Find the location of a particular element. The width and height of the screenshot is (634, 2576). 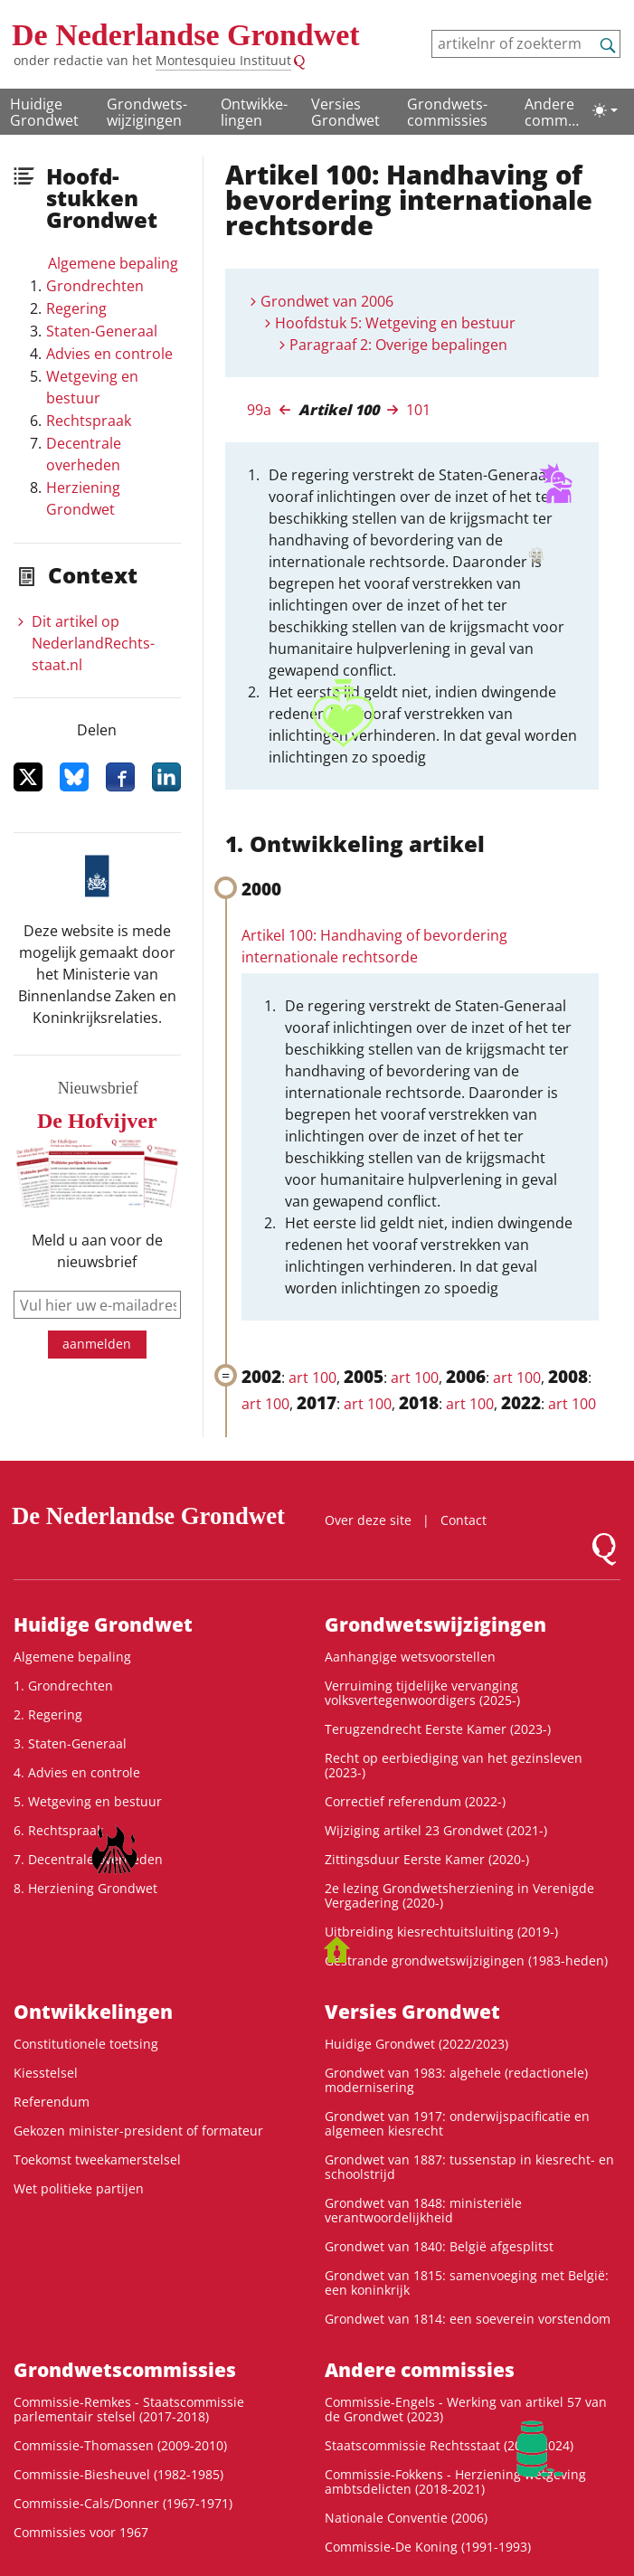

view medication or prescription details is located at coordinates (537, 2448).